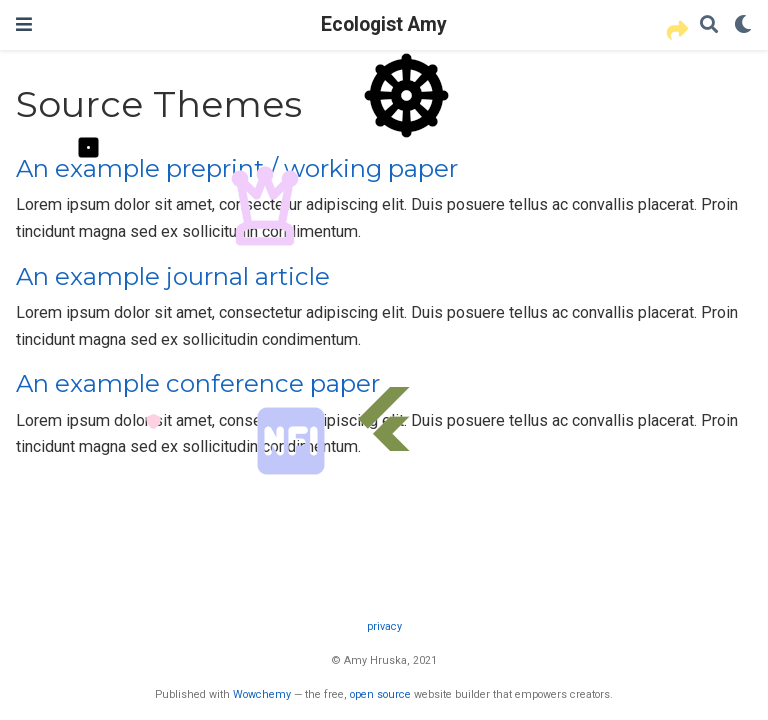 The width and height of the screenshot is (768, 720). Describe the element at coordinates (153, 421) in the screenshot. I see `security or protection settings` at that location.